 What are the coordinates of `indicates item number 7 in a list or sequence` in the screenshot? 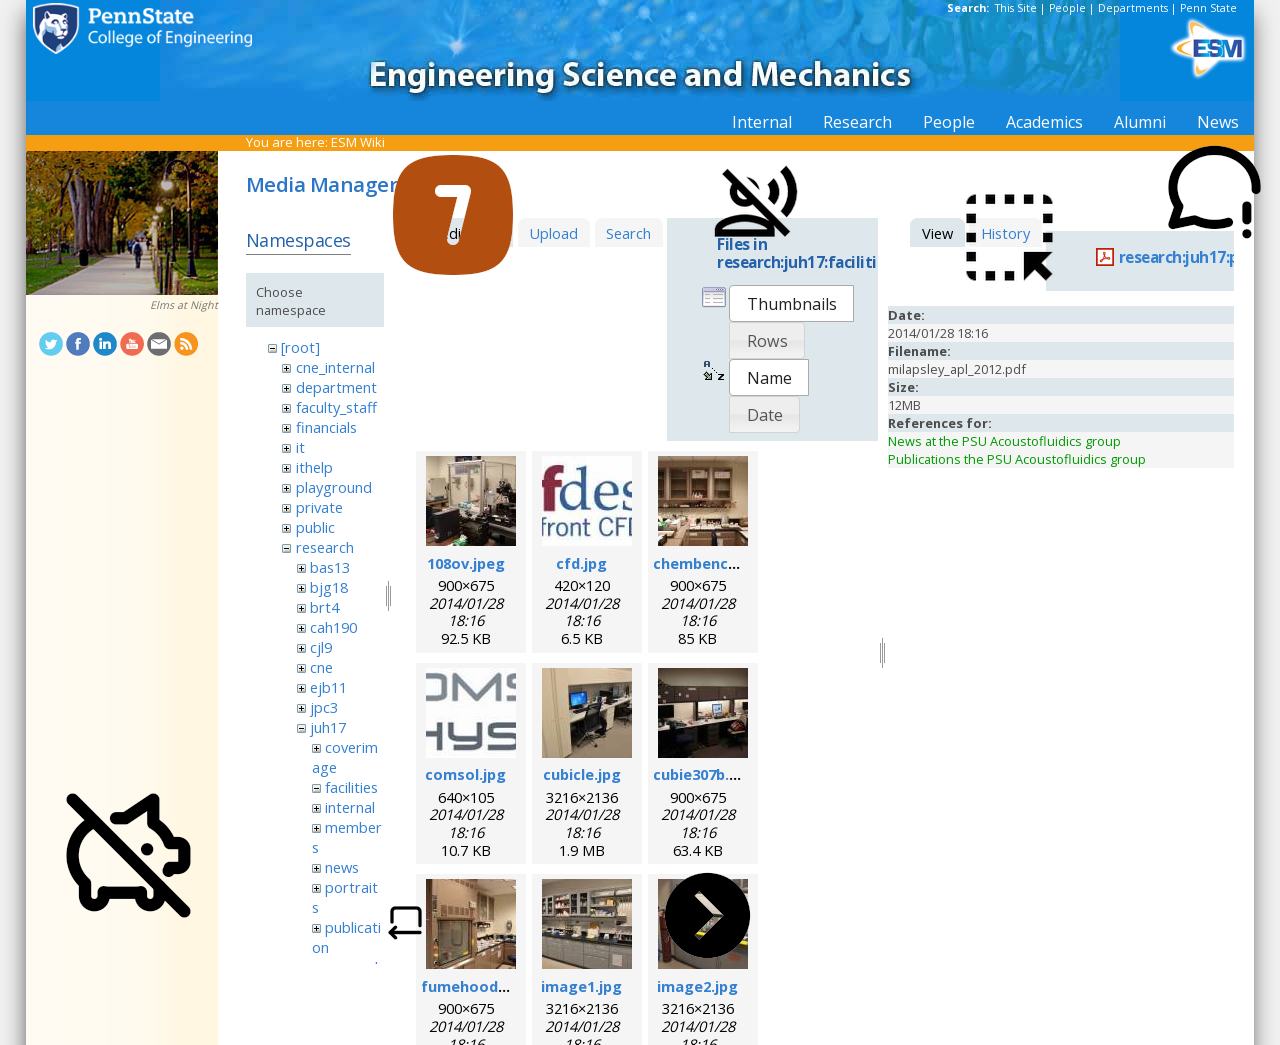 It's located at (453, 215).